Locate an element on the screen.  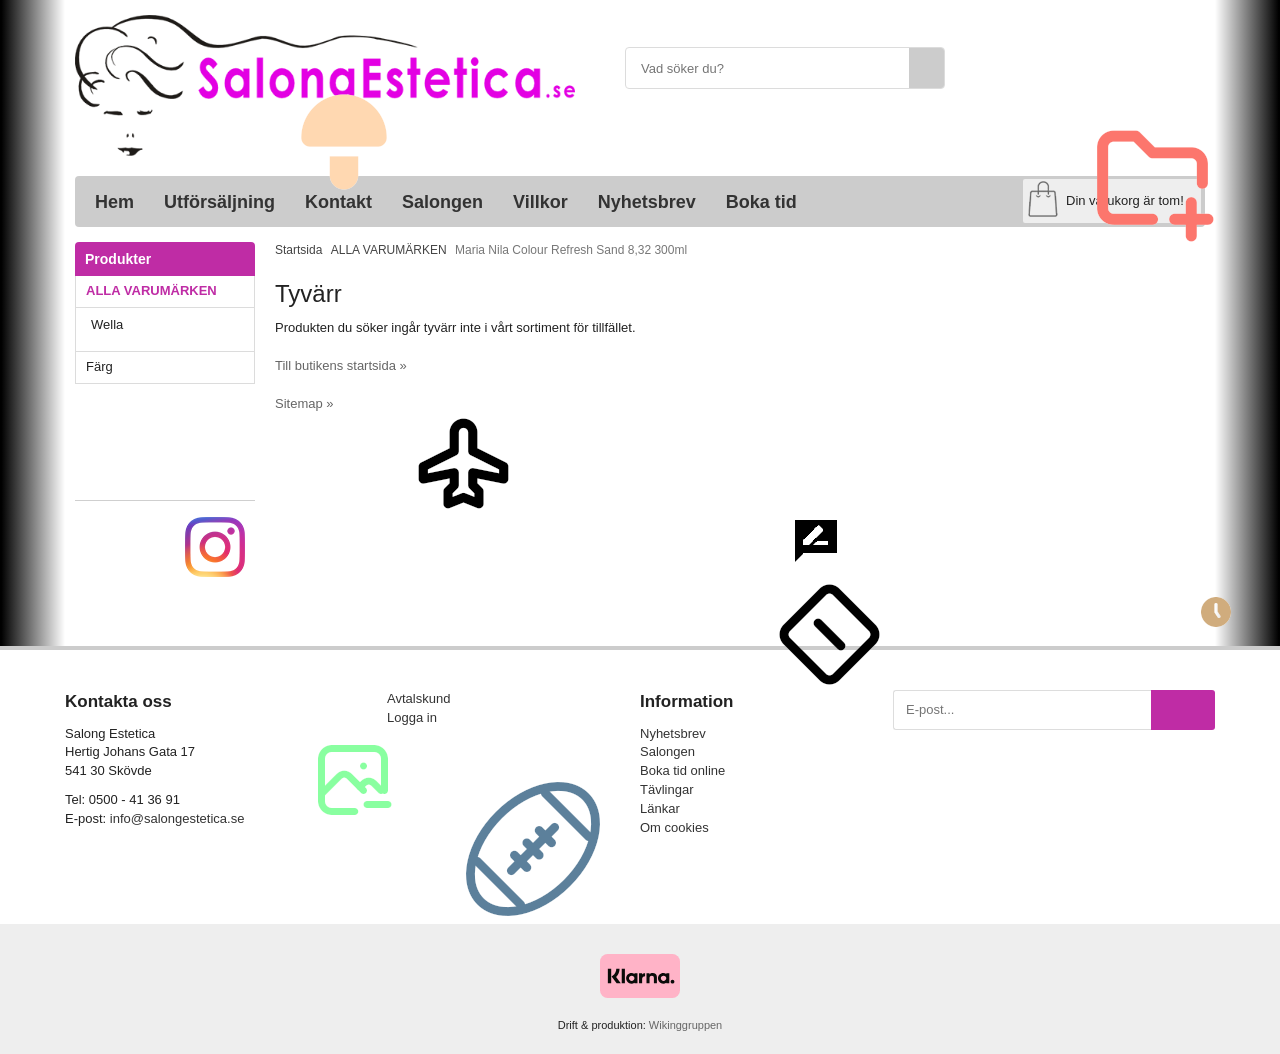
write a review or rating is located at coordinates (816, 541).